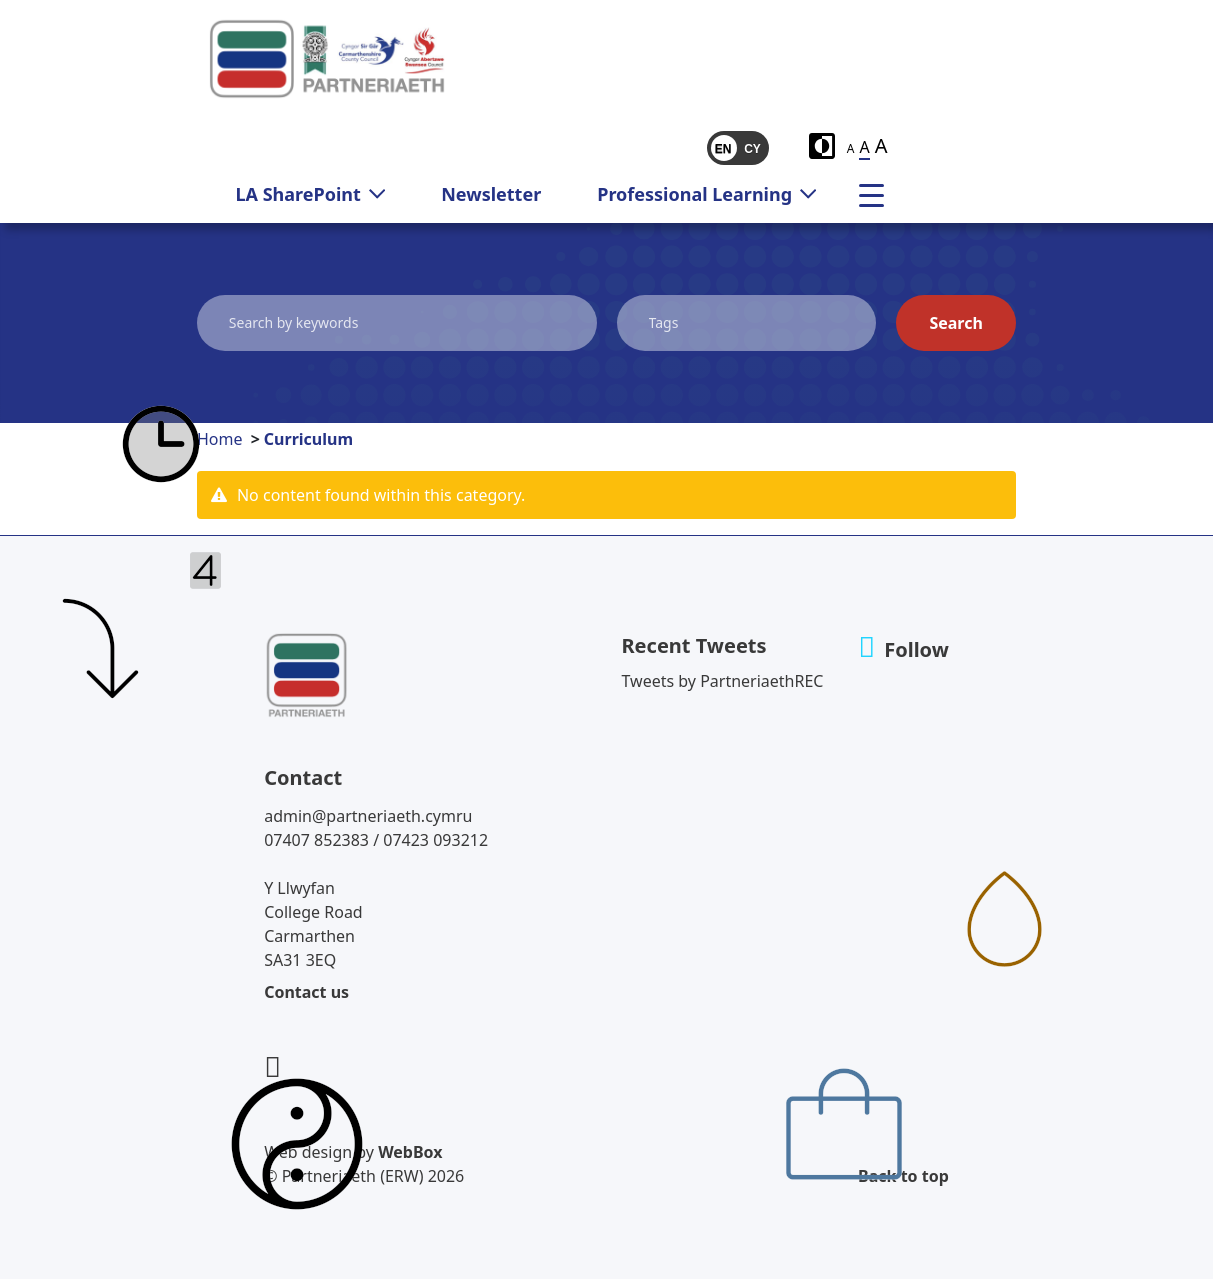  I want to click on indicates water or liquid content, so click(1004, 922).